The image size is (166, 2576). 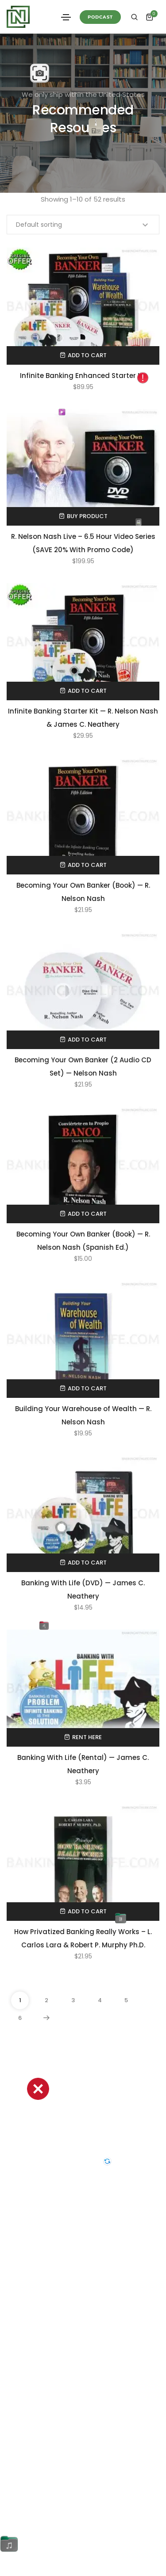 What do you see at coordinates (96, 127) in the screenshot?
I see `a 7z compressed archive file` at bounding box center [96, 127].